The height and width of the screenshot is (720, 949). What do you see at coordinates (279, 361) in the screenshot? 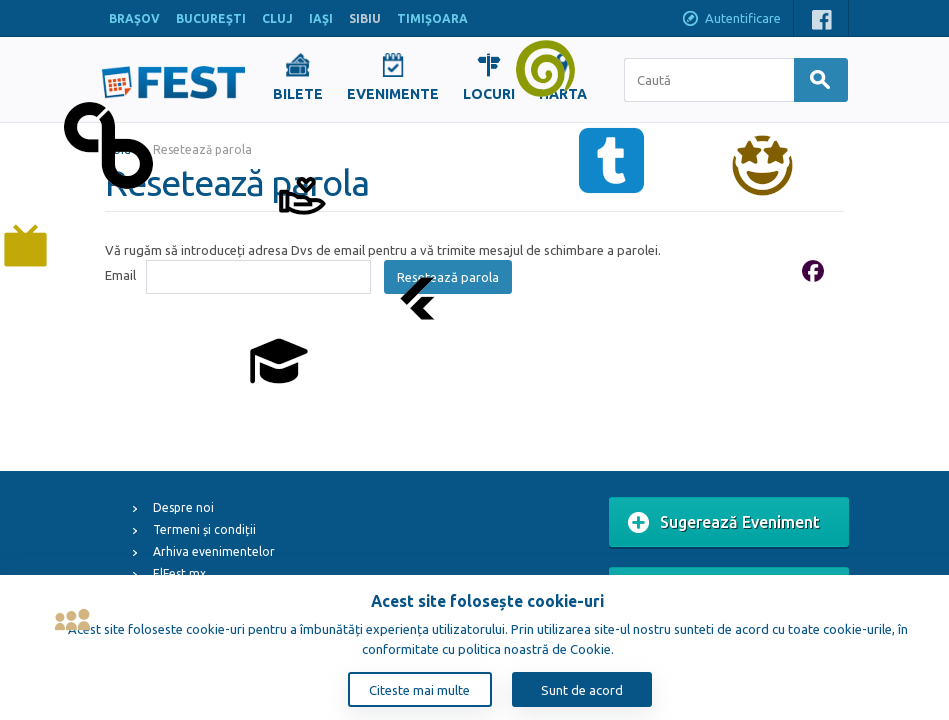
I see `access education or learning resources` at bounding box center [279, 361].